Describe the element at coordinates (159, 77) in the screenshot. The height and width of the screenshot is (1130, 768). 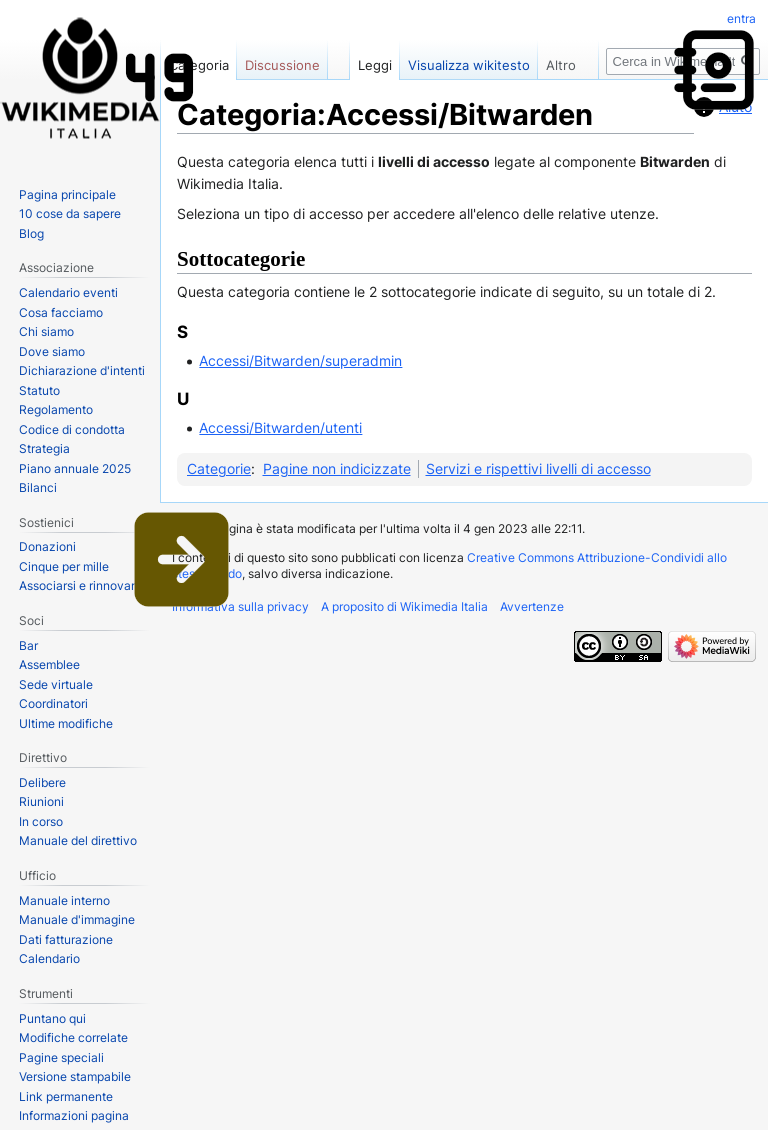
I see `indicates item number 49 in a list or sequence` at that location.